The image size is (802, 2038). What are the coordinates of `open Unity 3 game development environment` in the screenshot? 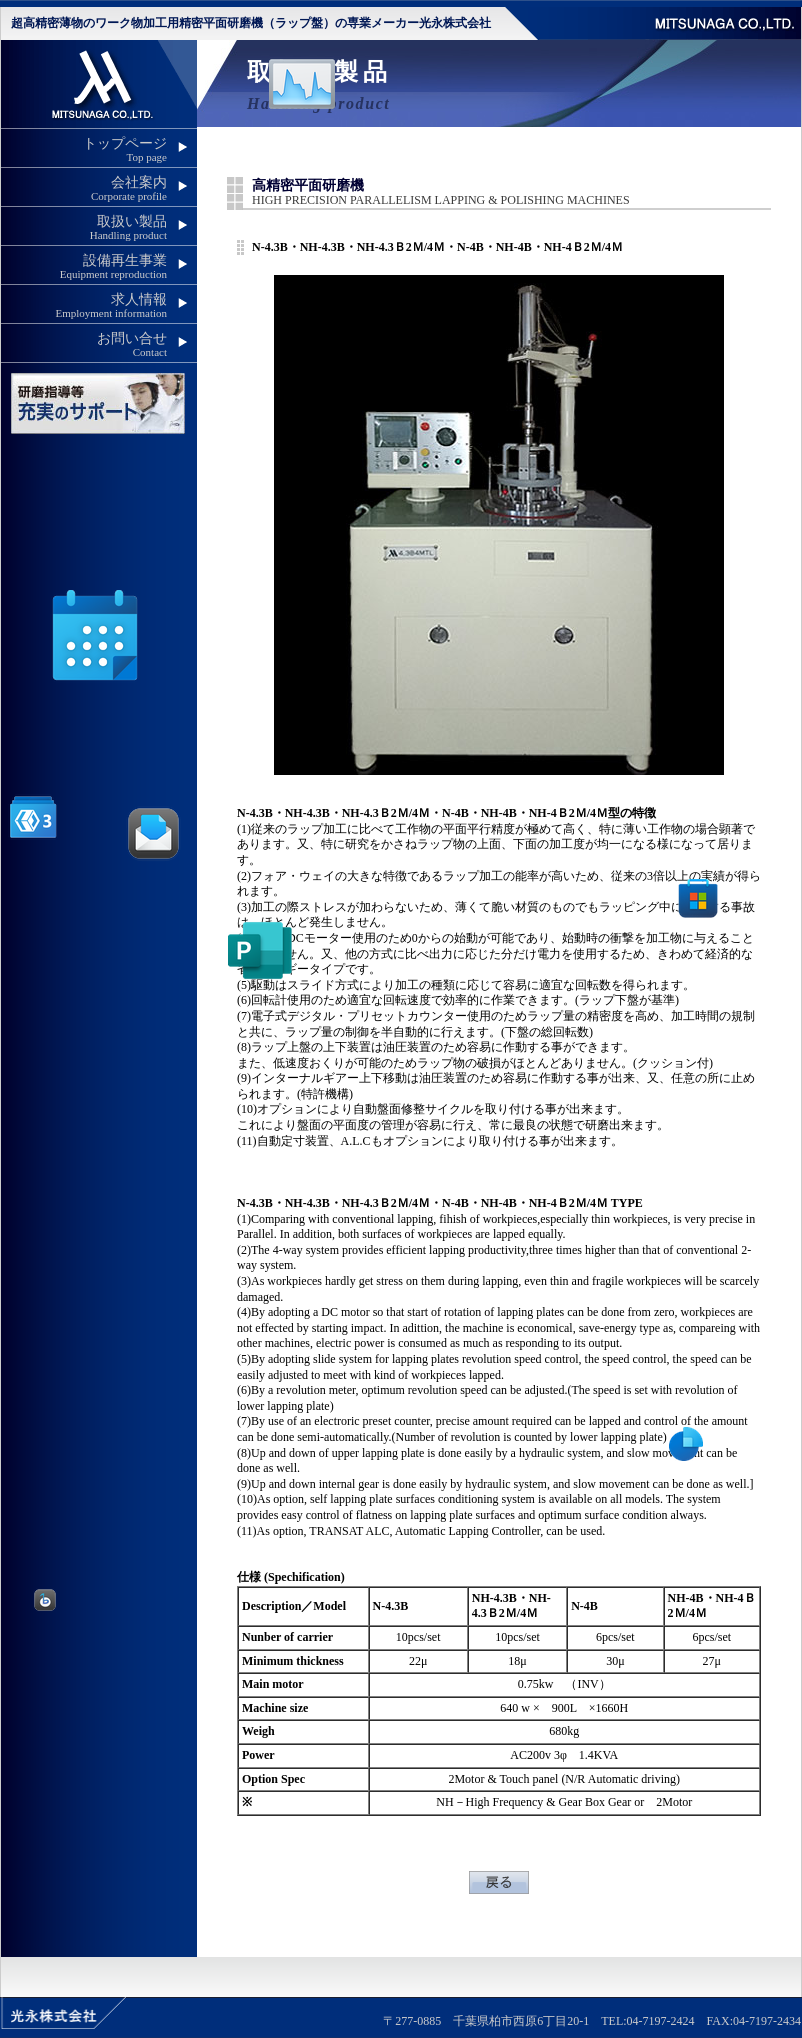 It's located at (33, 818).